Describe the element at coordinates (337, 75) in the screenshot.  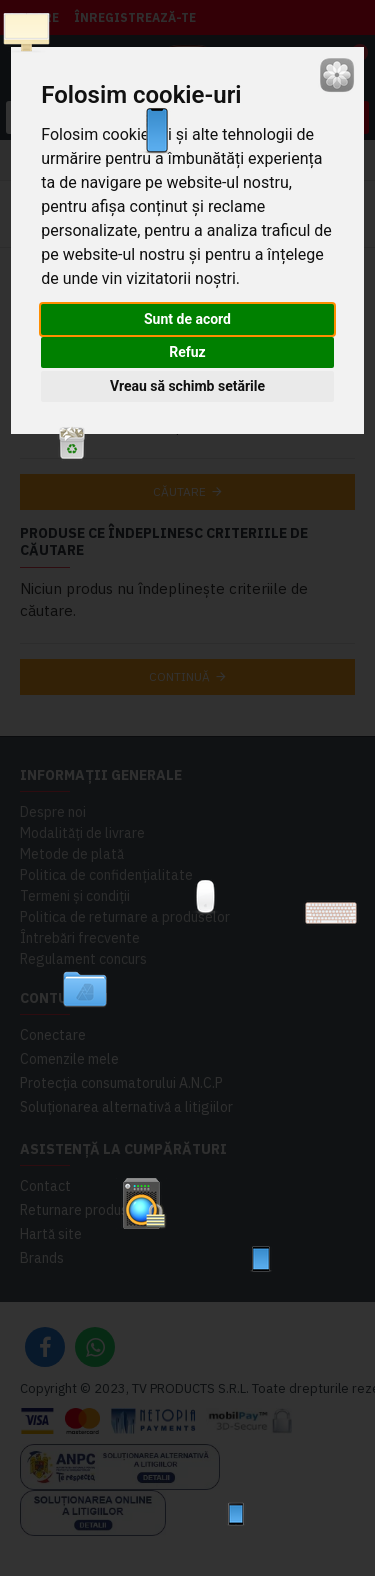
I see `open the photos app` at that location.